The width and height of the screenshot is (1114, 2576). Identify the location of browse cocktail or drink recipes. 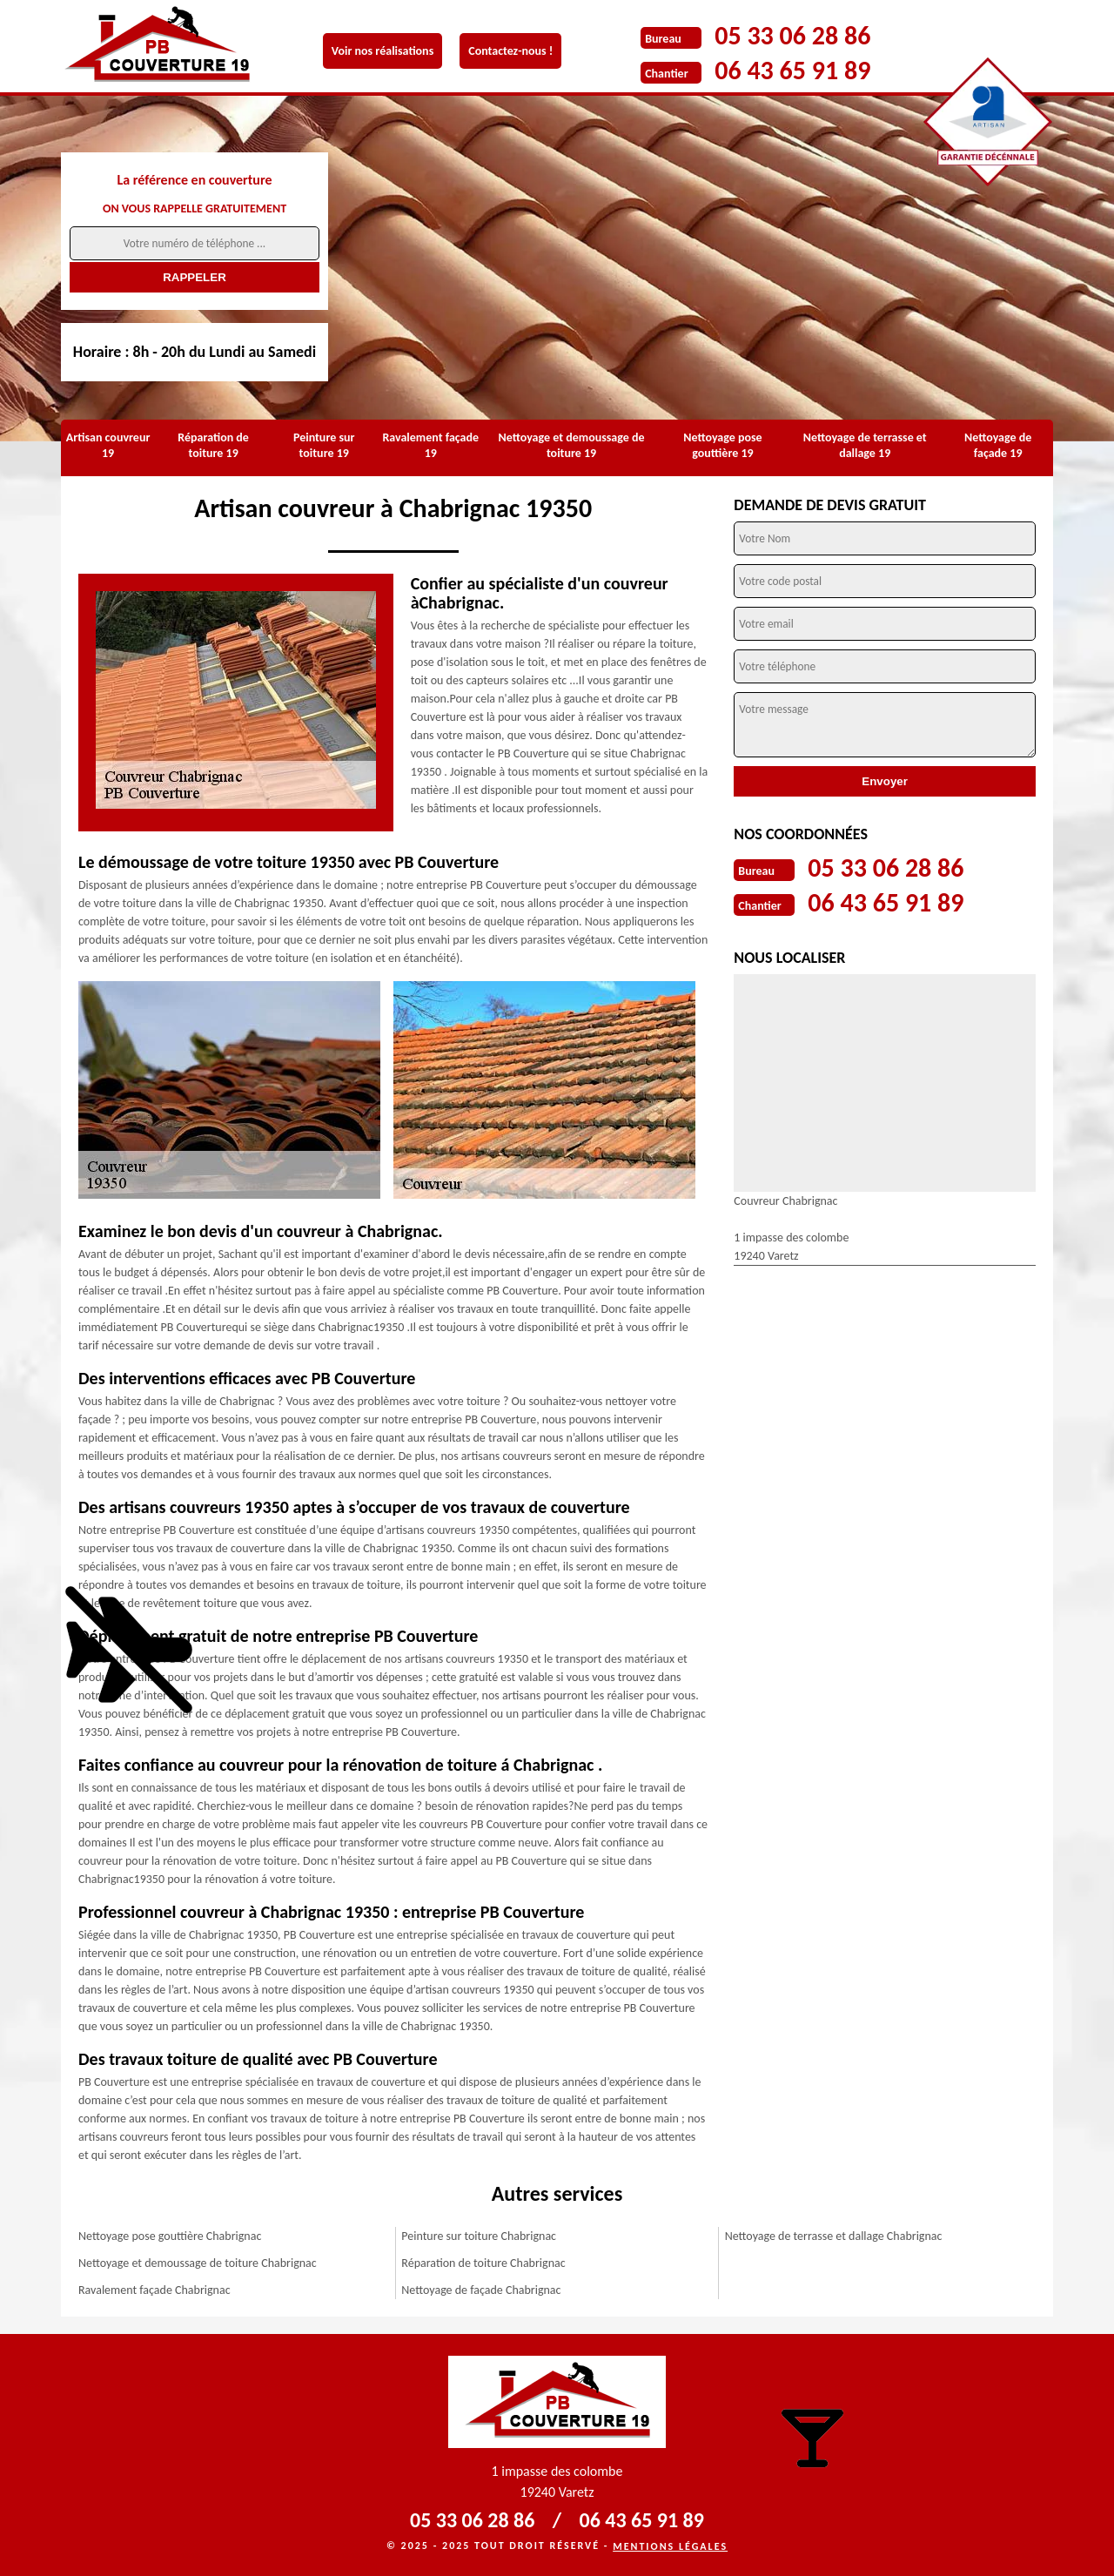
(812, 2436).